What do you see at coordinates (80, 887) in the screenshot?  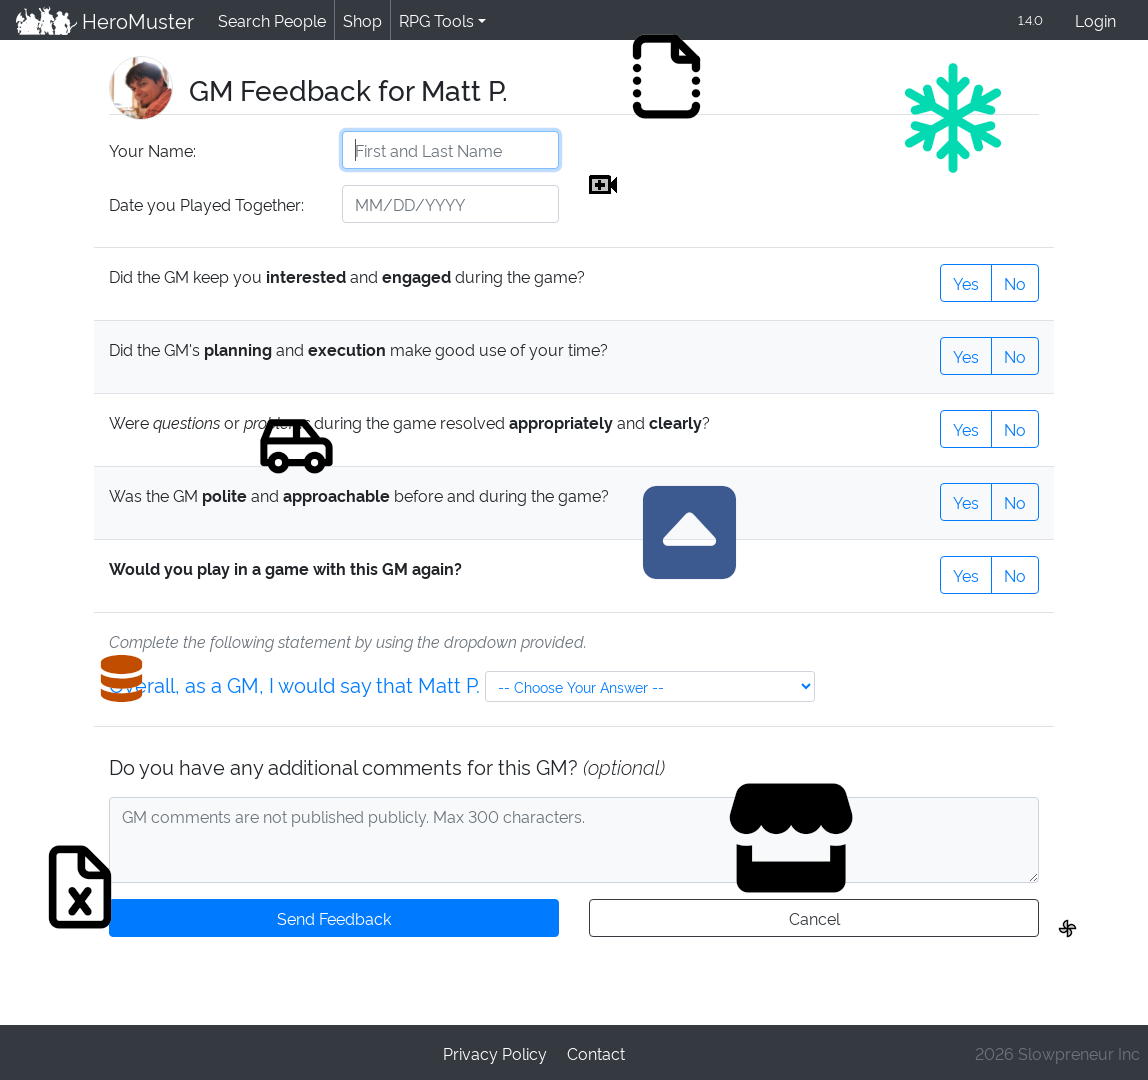 I see `open or view an excel spreadsheet` at bounding box center [80, 887].